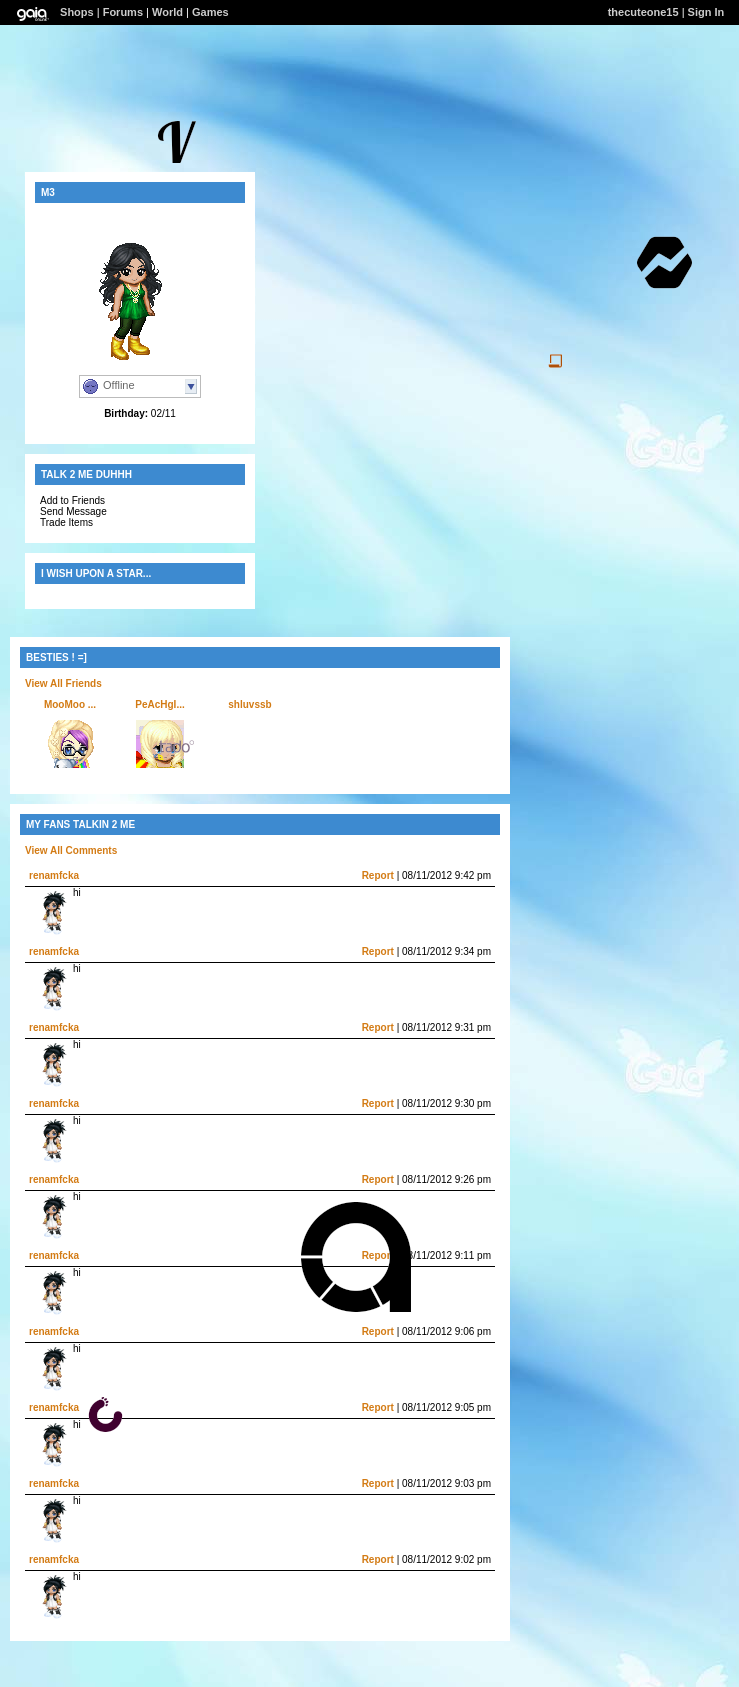 This screenshot has height=1687, width=739. I want to click on open Baremetrics dashboard, so click(664, 262).